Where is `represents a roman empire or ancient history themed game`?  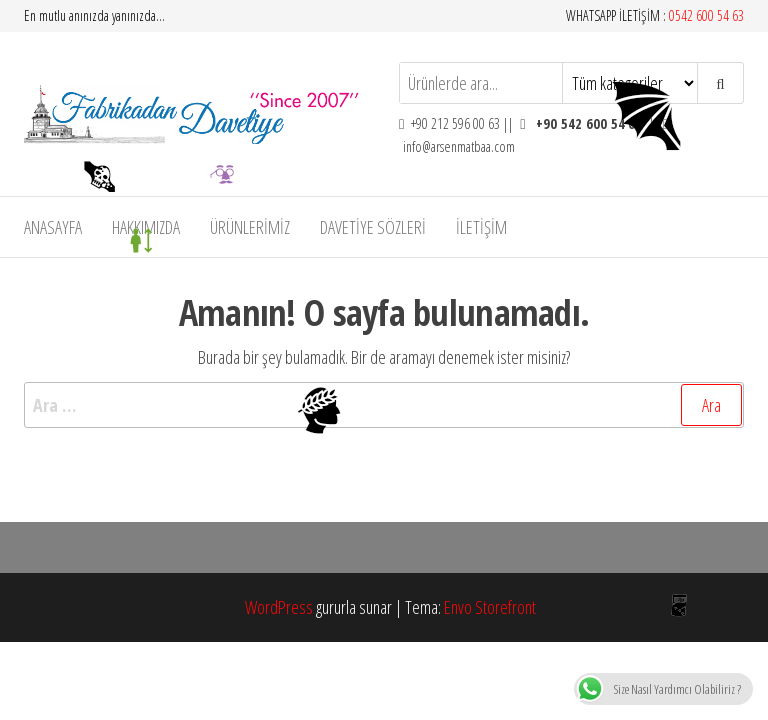
represents a roman empire or ancient history themed game is located at coordinates (320, 410).